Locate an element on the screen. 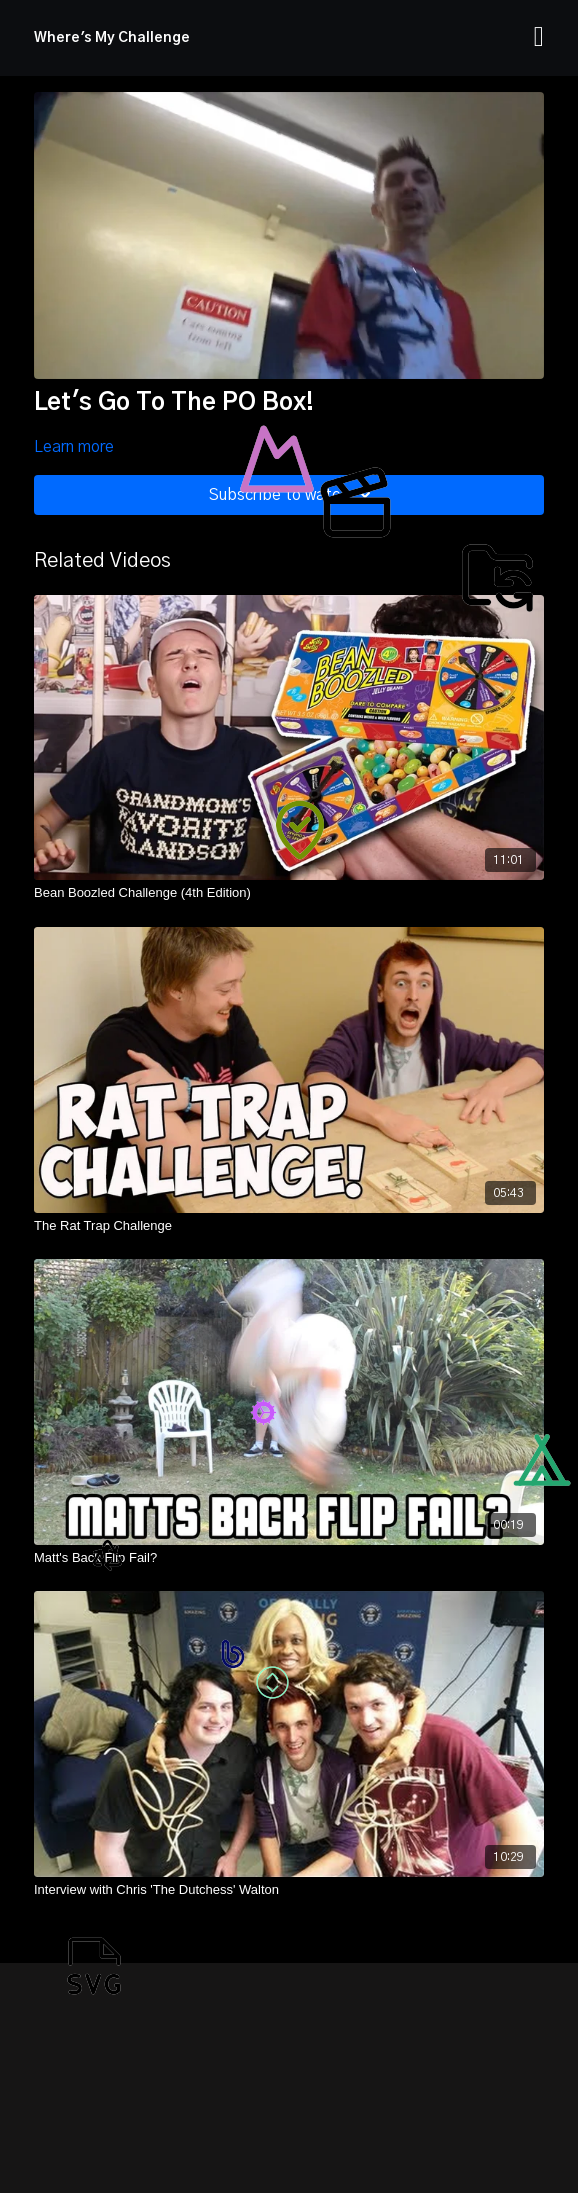 This screenshot has width=578, height=2193. sync folder contents with cloud storage is located at coordinates (497, 576).